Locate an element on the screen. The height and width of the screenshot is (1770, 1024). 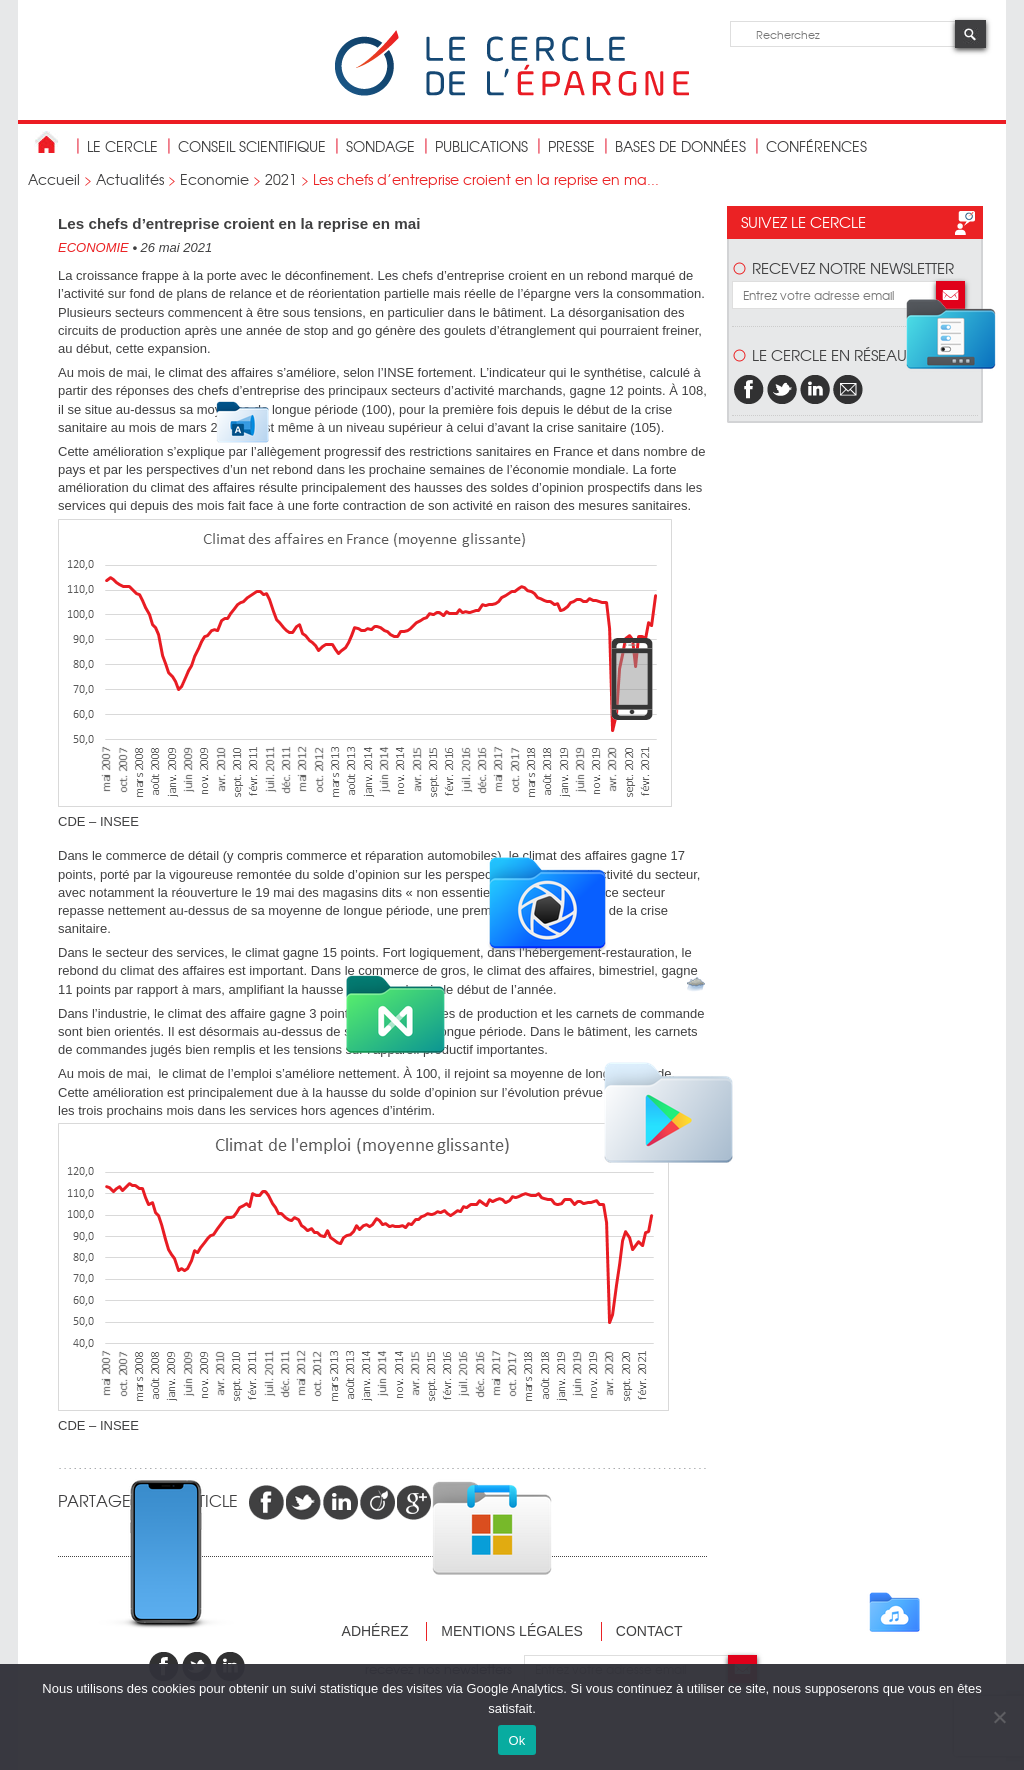
open microsoft store downloads folder is located at coordinates (491, 1531).